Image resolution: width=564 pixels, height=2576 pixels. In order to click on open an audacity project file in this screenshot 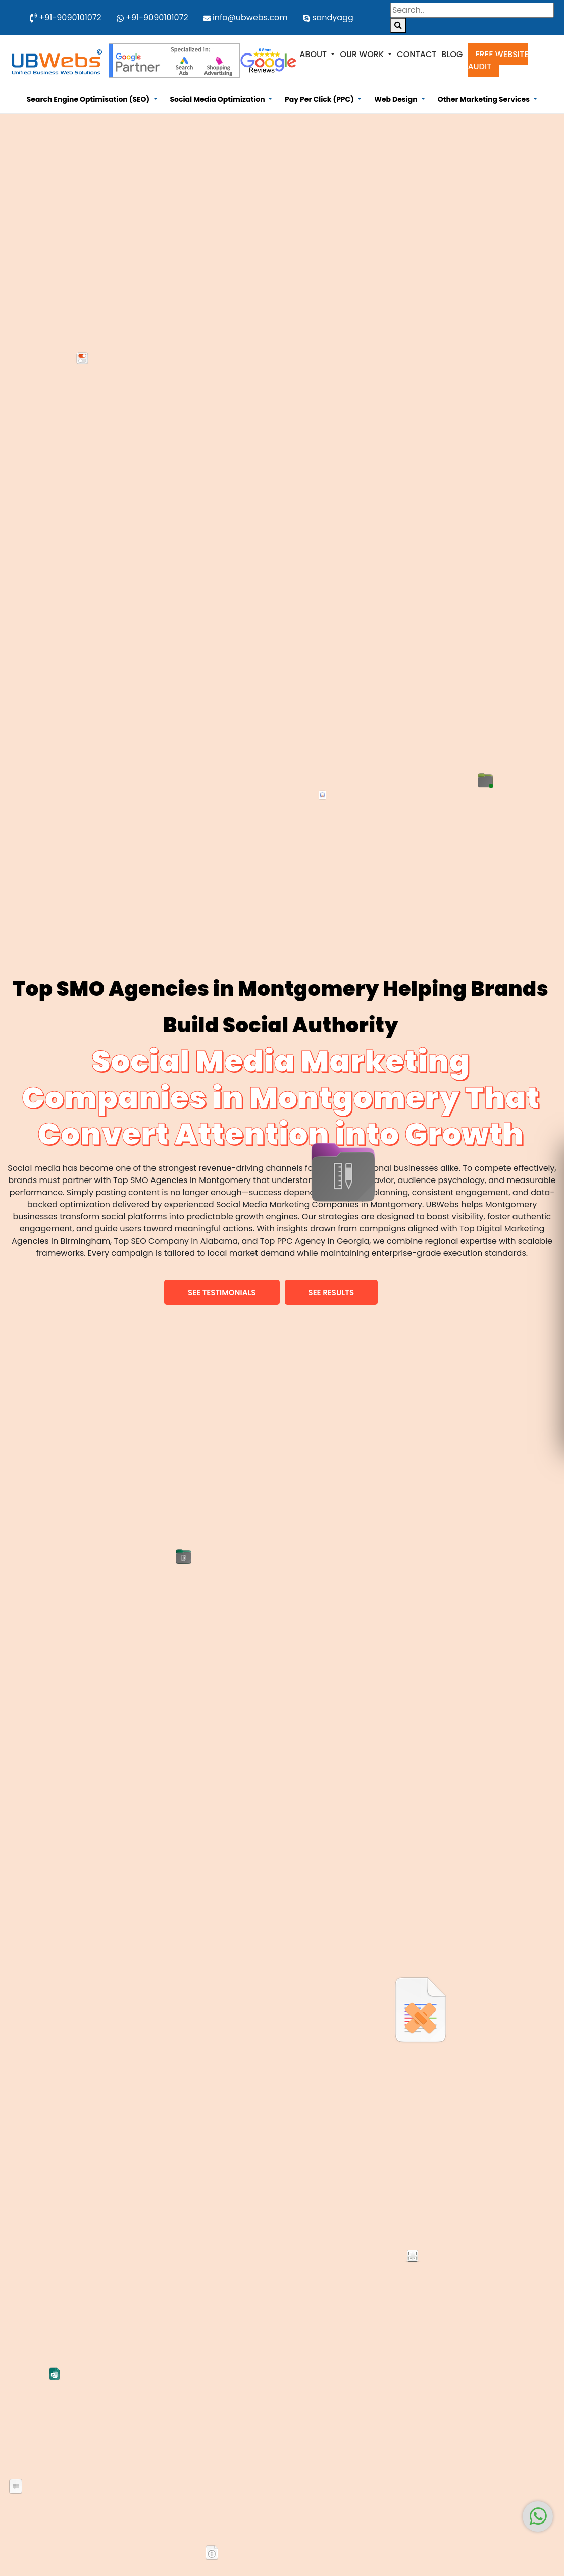, I will do `click(322, 795)`.